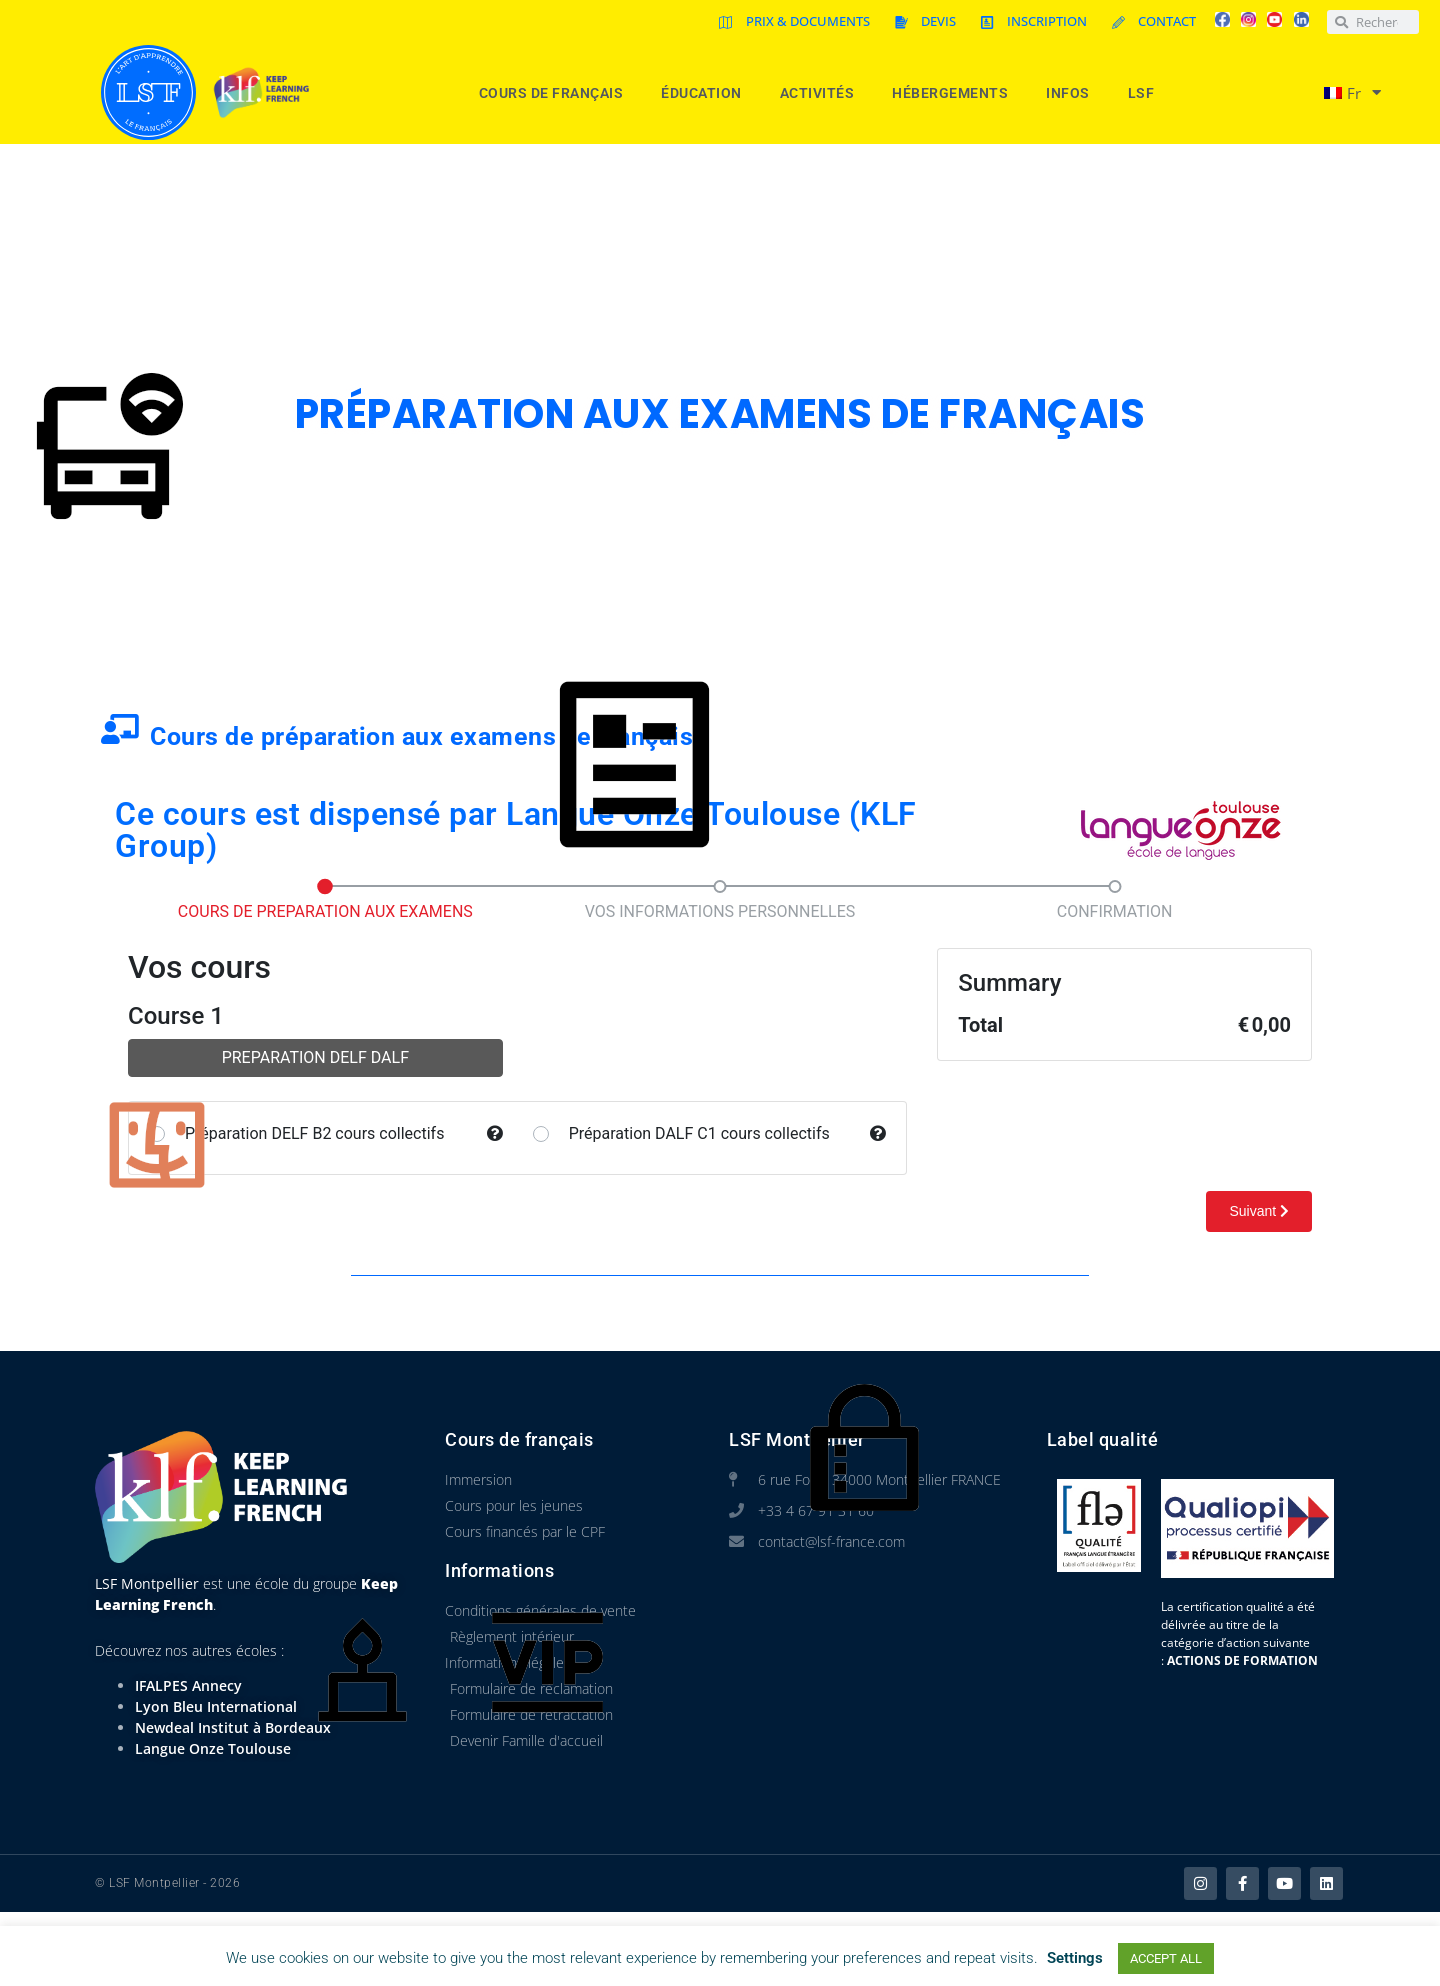 Image resolution: width=1440 pixels, height=1986 pixels. Describe the element at coordinates (547, 1662) in the screenshot. I see `indicates VIP or premium membership status` at that location.